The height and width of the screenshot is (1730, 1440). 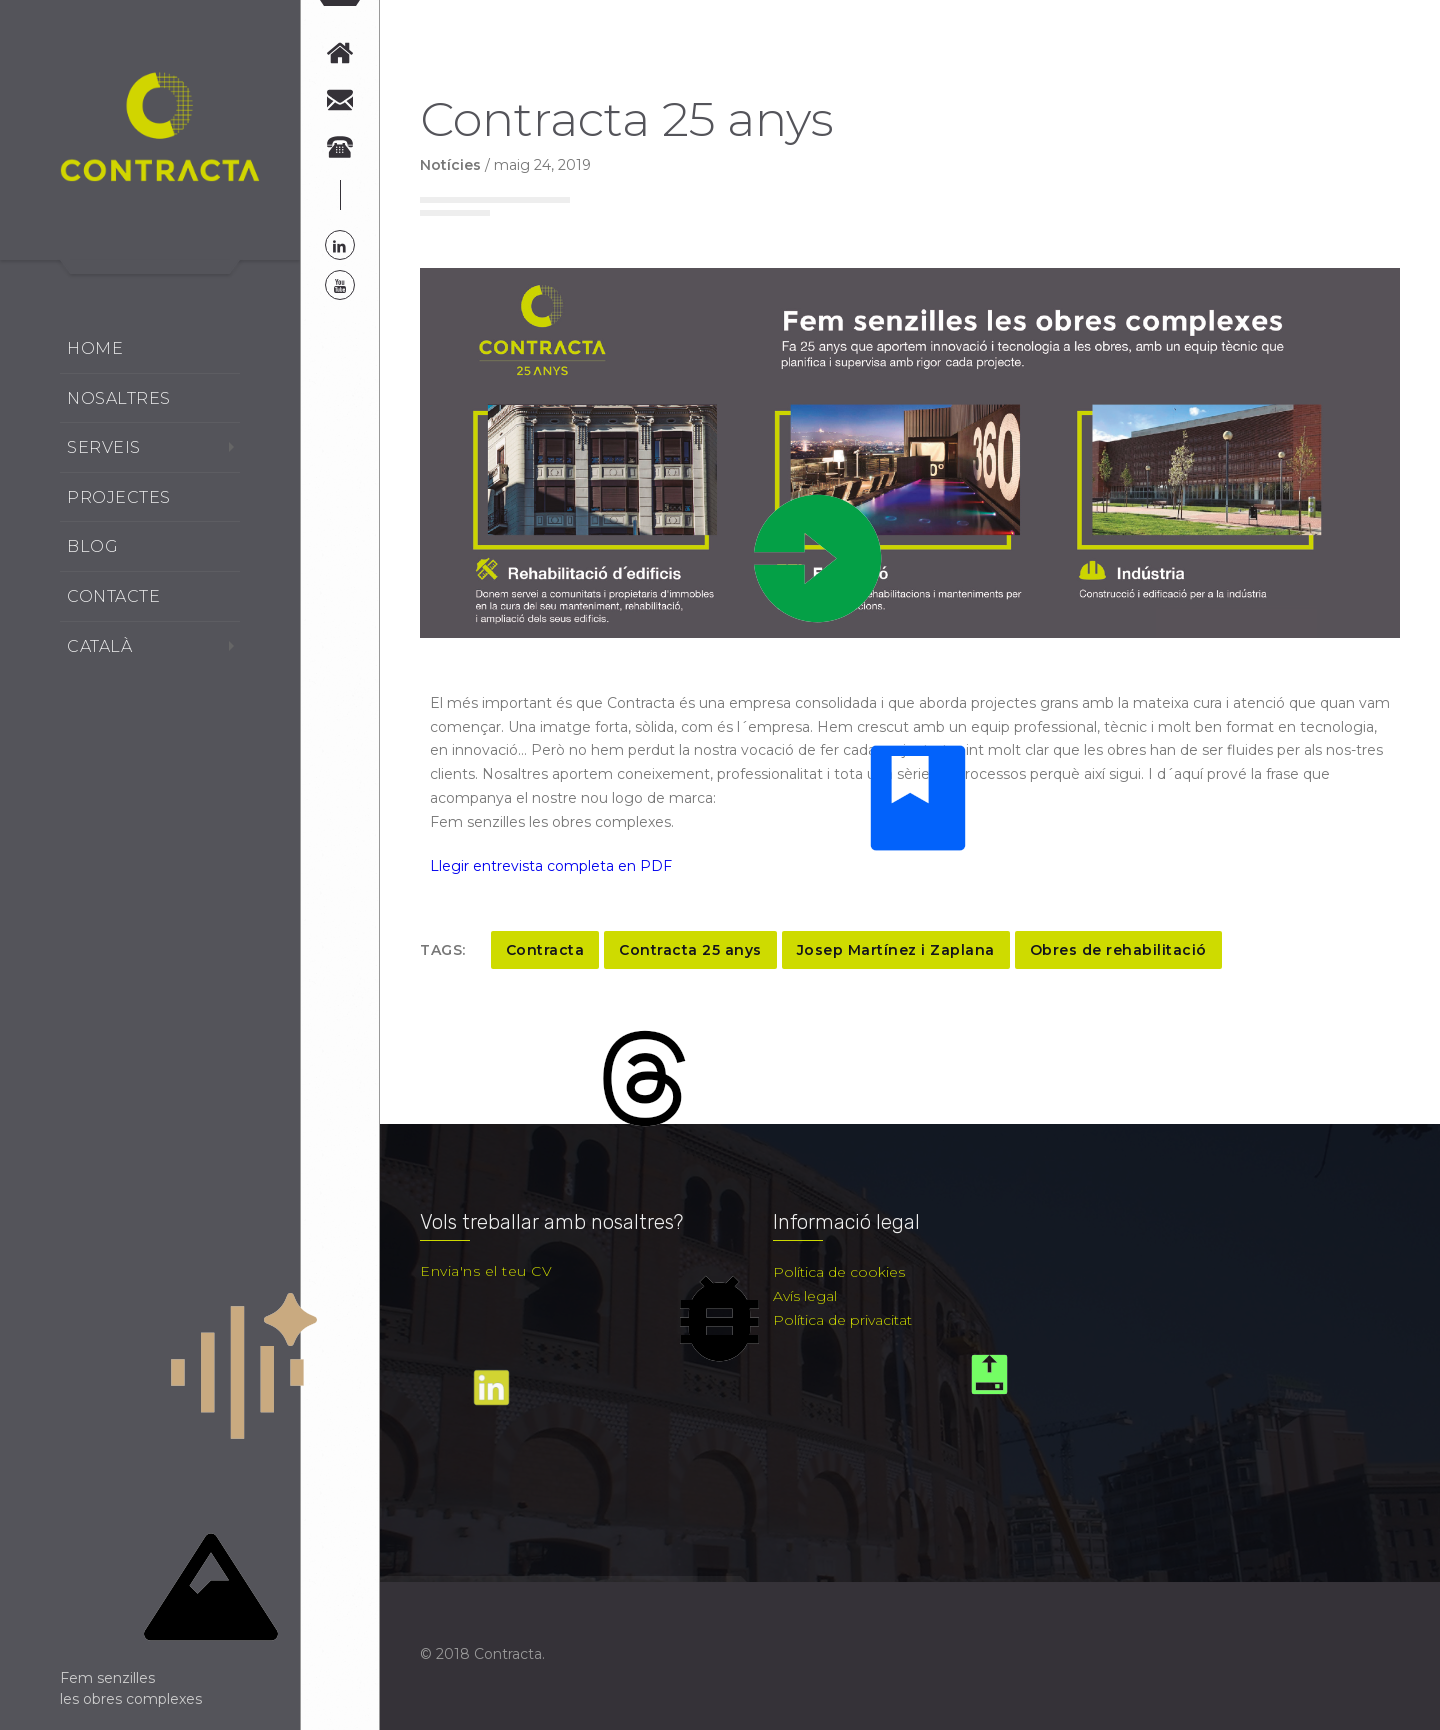 I want to click on log in to your account, so click(x=817, y=558).